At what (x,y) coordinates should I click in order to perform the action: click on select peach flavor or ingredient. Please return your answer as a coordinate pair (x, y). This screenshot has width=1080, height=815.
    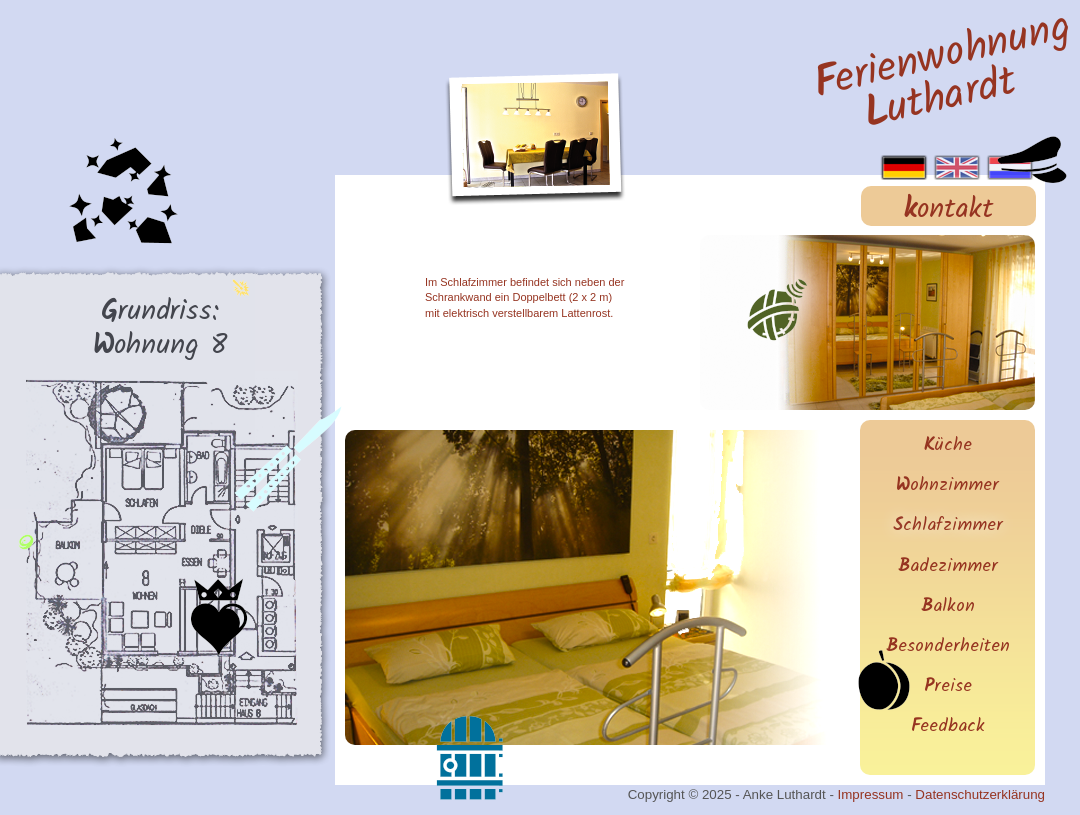
    Looking at the image, I should click on (884, 680).